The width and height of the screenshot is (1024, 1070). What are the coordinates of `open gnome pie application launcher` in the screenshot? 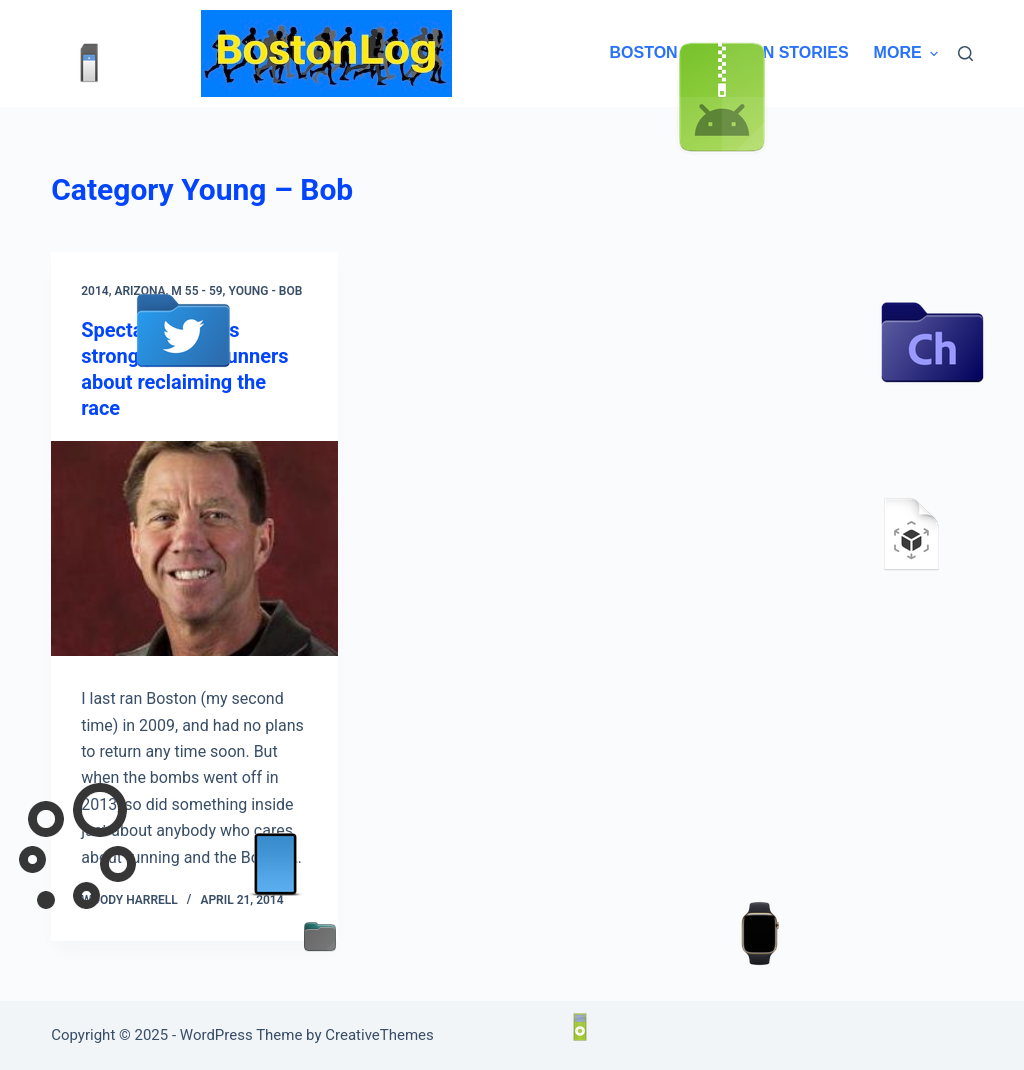 It's located at (82, 846).